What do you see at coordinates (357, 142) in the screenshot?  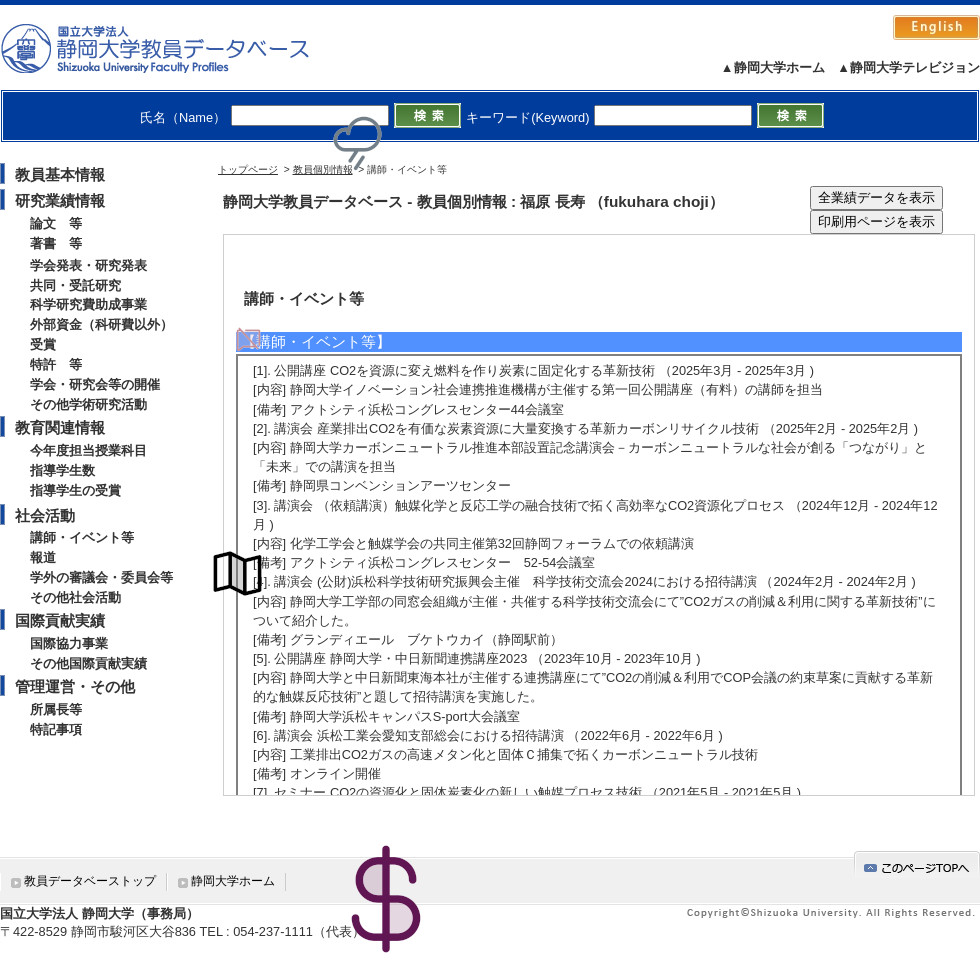 I see `view current weather conditions` at bounding box center [357, 142].